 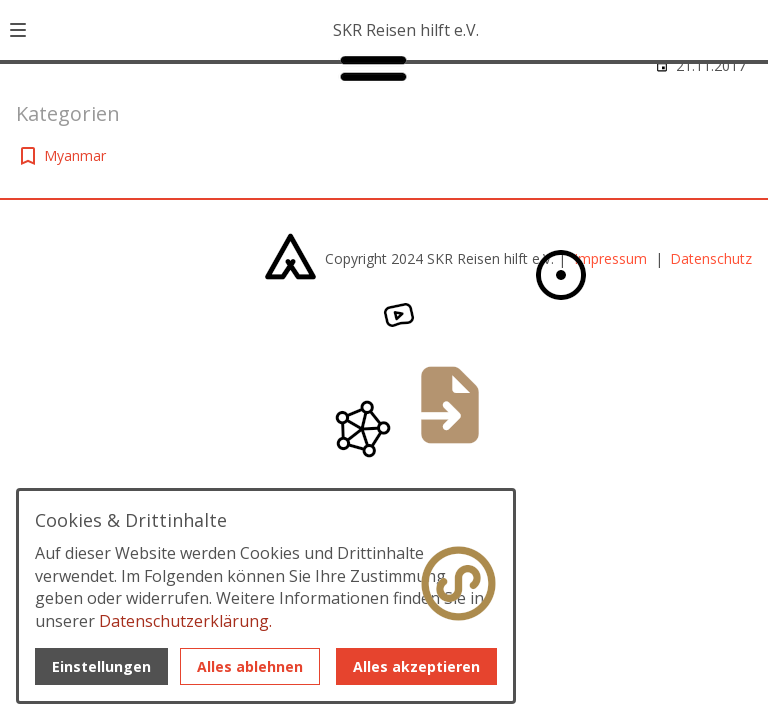 What do you see at coordinates (399, 315) in the screenshot?
I see `open YouTube Kids app` at bounding box center [399, 315].